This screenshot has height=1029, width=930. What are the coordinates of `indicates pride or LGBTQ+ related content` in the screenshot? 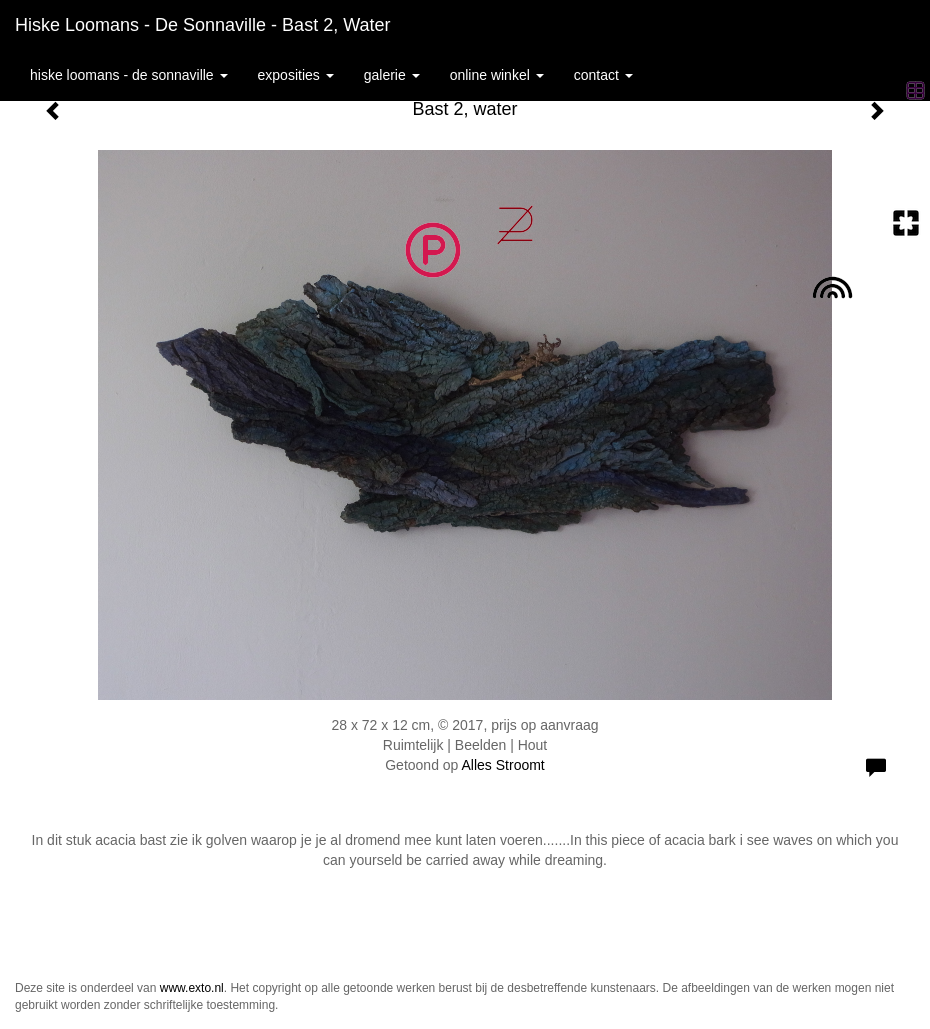 It's located at (832, 287).